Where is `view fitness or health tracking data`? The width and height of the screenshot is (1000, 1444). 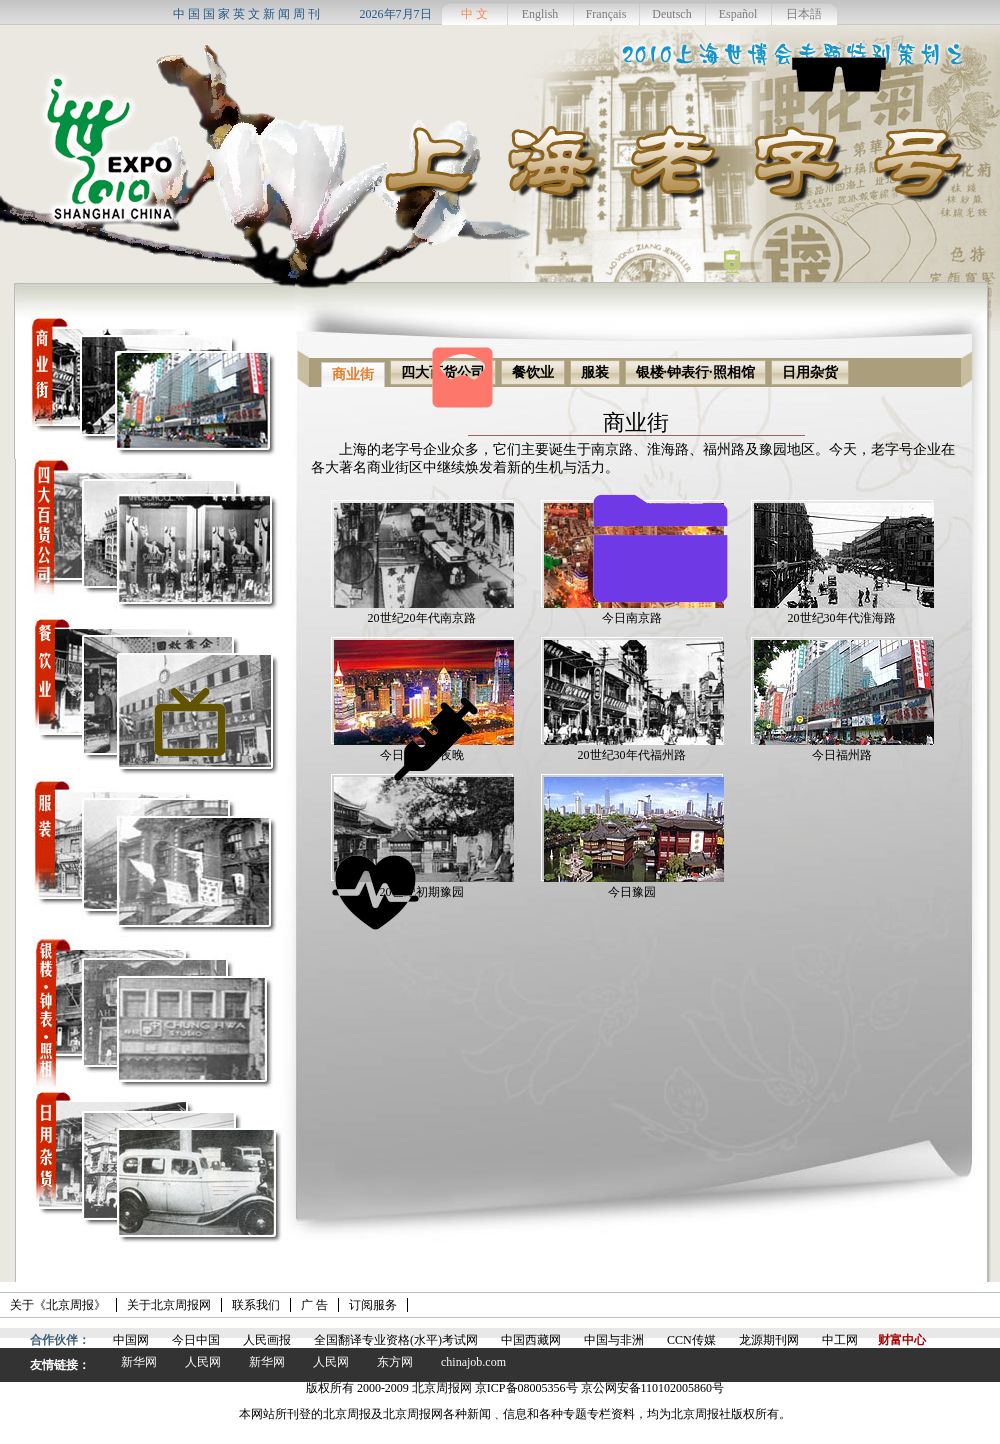 view fitness or health tracking data is located at coordinates (375, 892).